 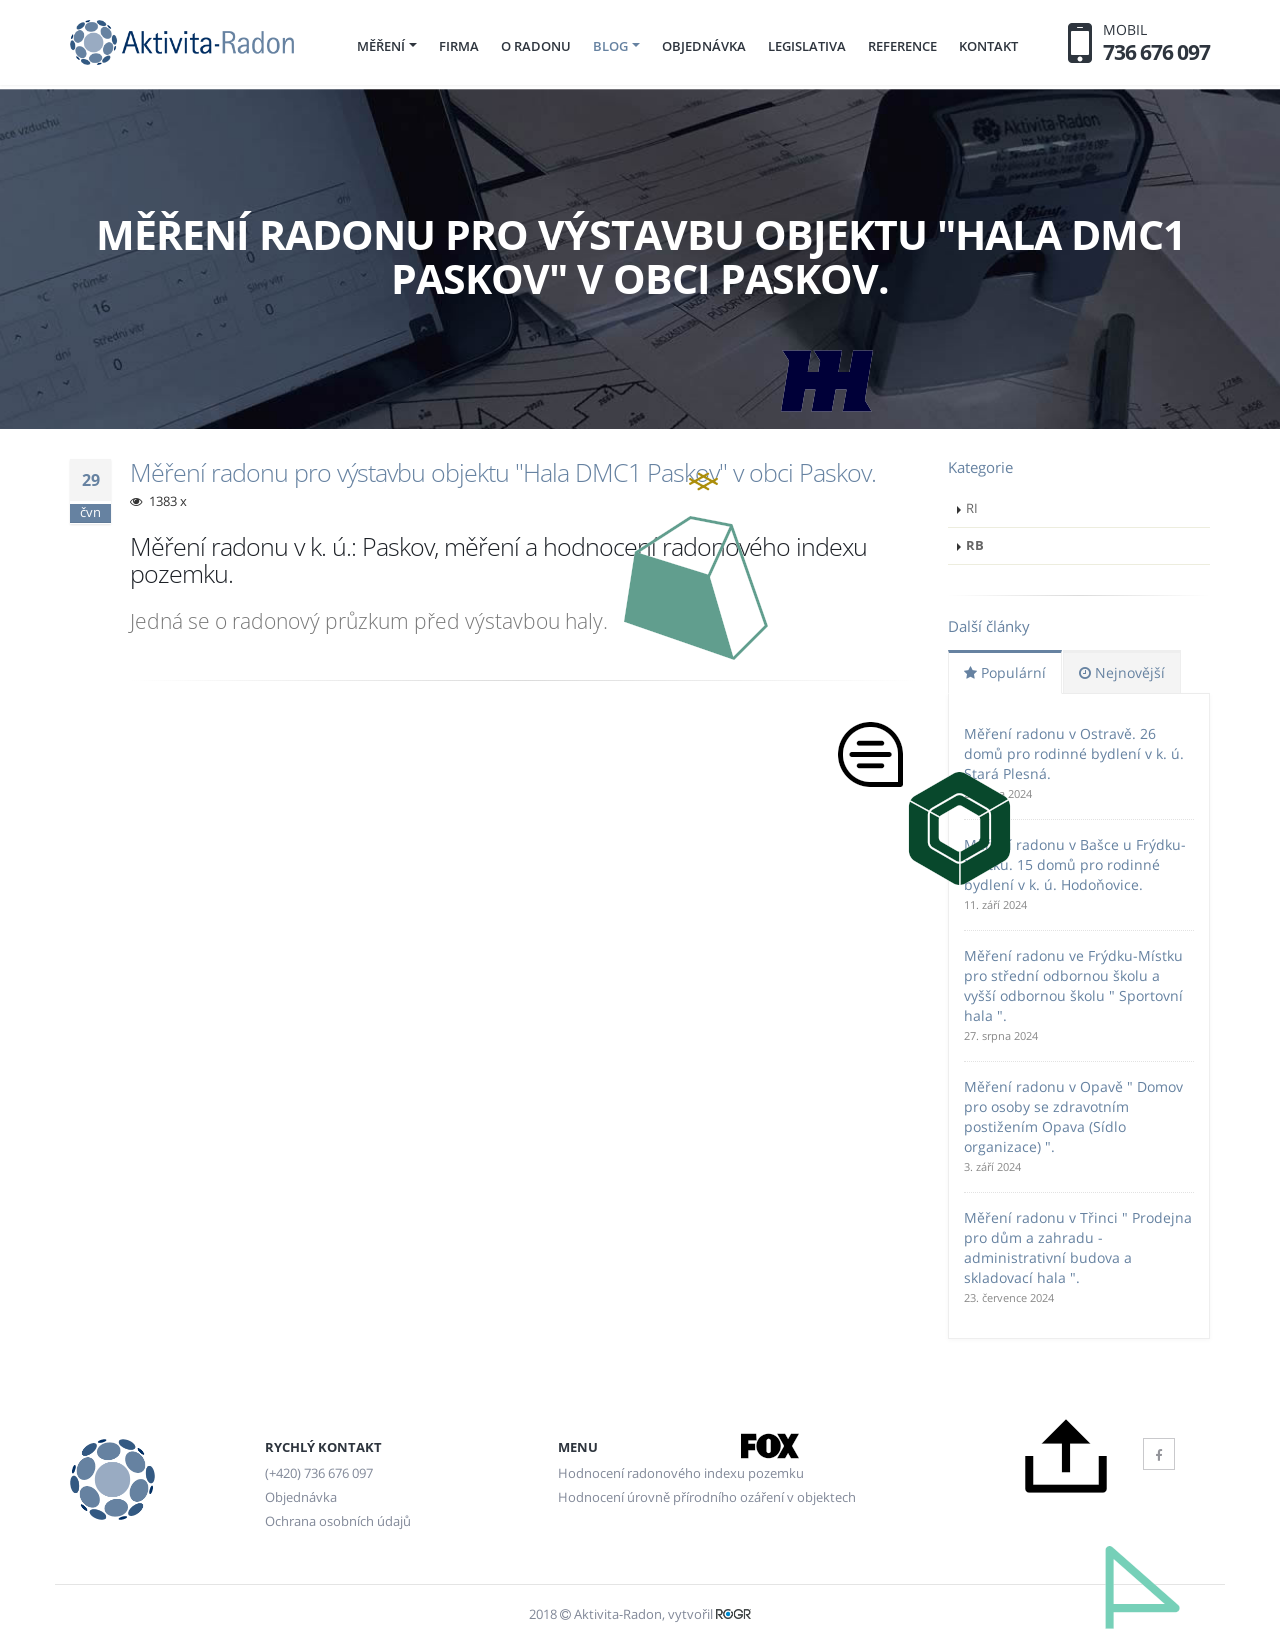 I want to click on open the Car Throttle app, so click(x=827, y=381).